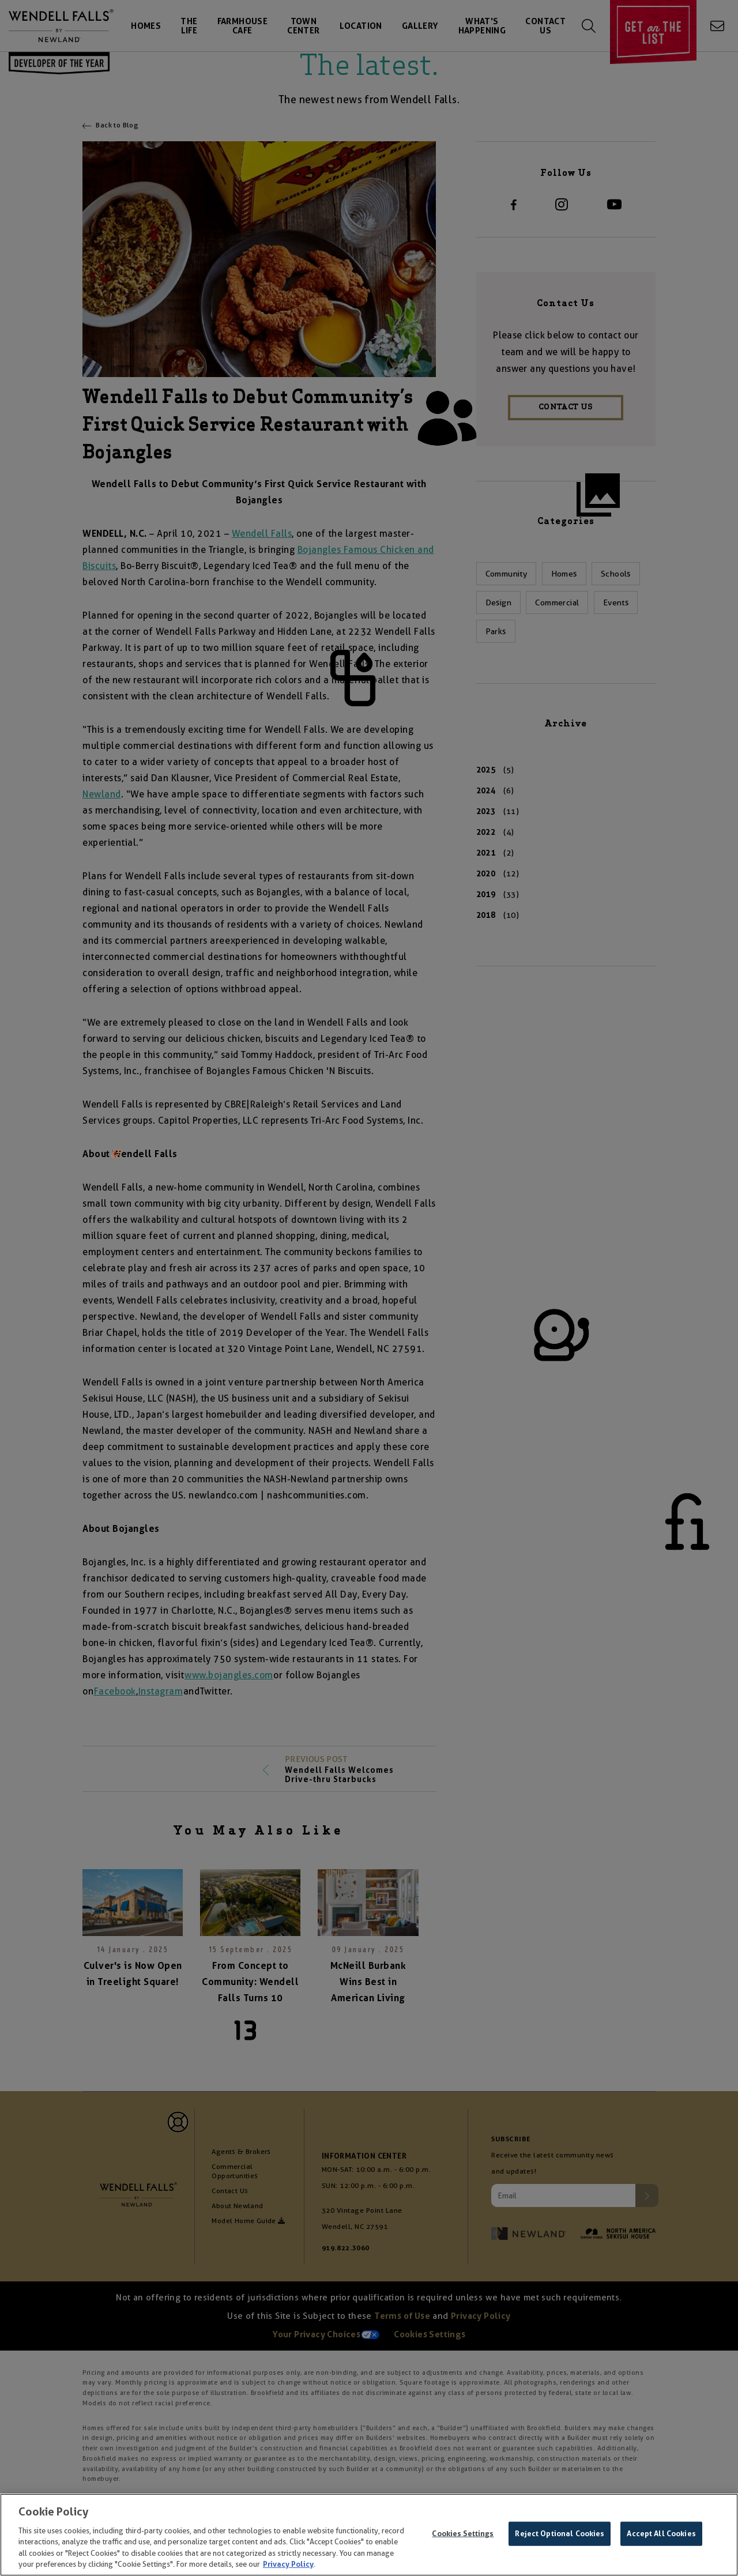 The height and width of the screenshot is (2576, 738). I want to click on access help or support center, so click(178, 2122).